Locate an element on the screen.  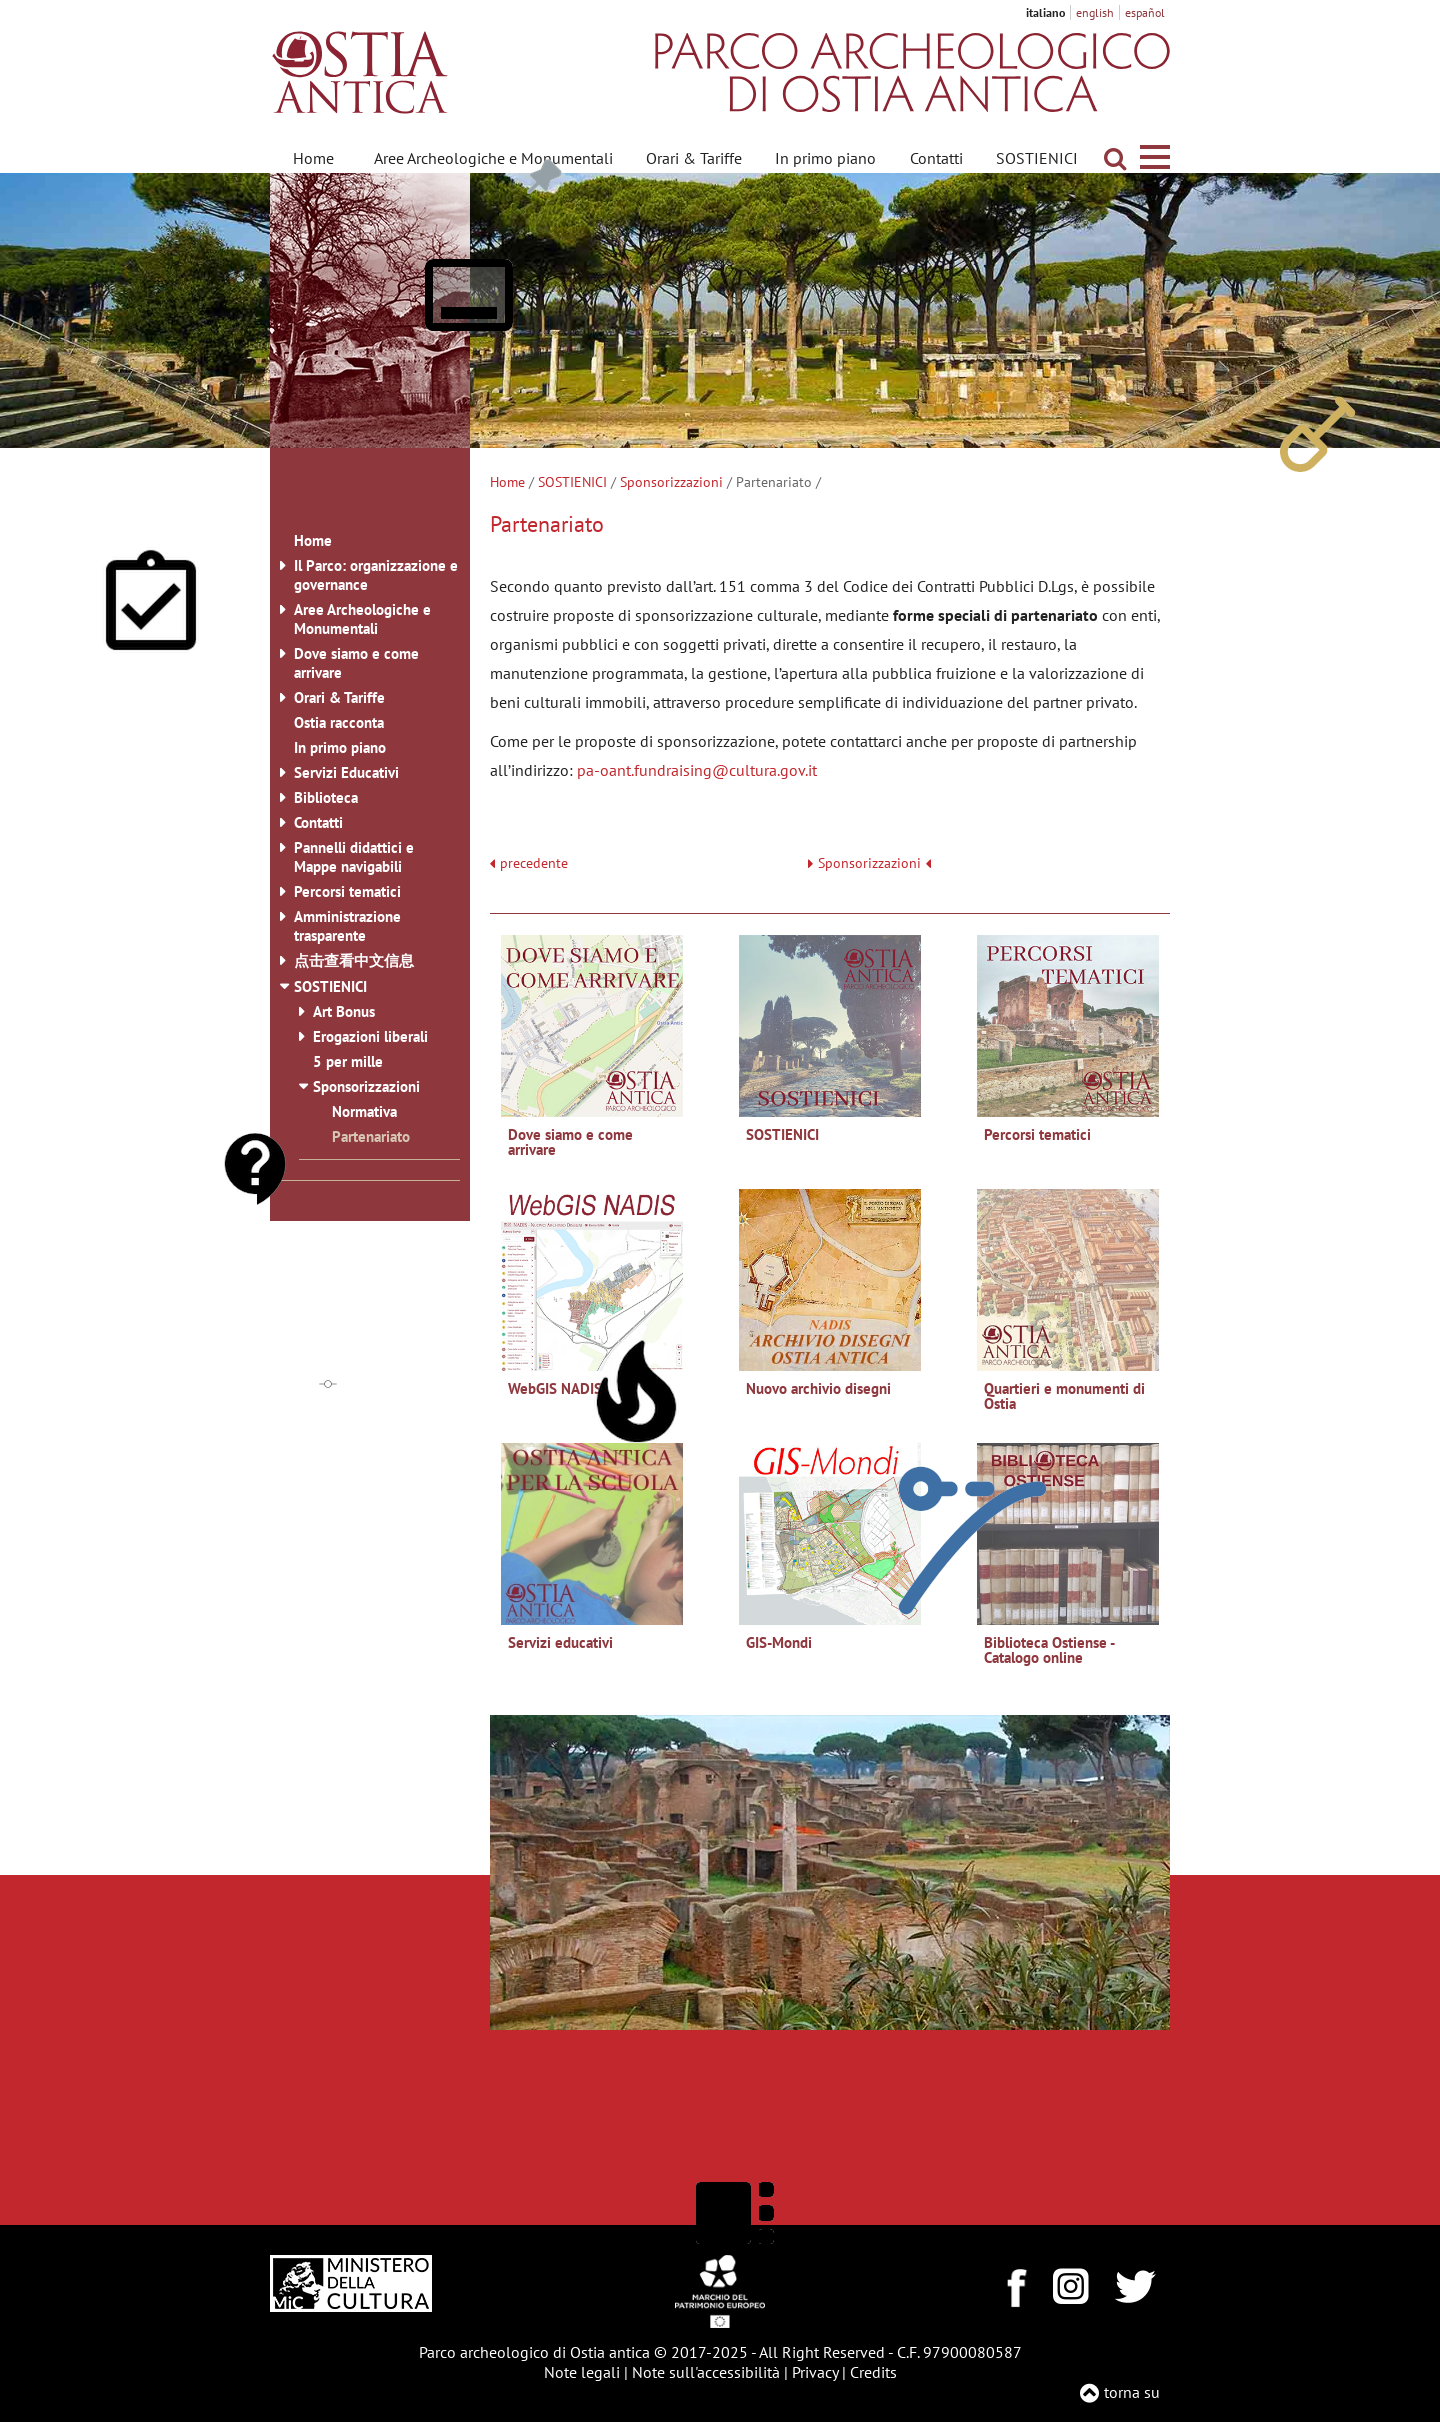
view commit history in version control is located at coordinates (328, 1384).